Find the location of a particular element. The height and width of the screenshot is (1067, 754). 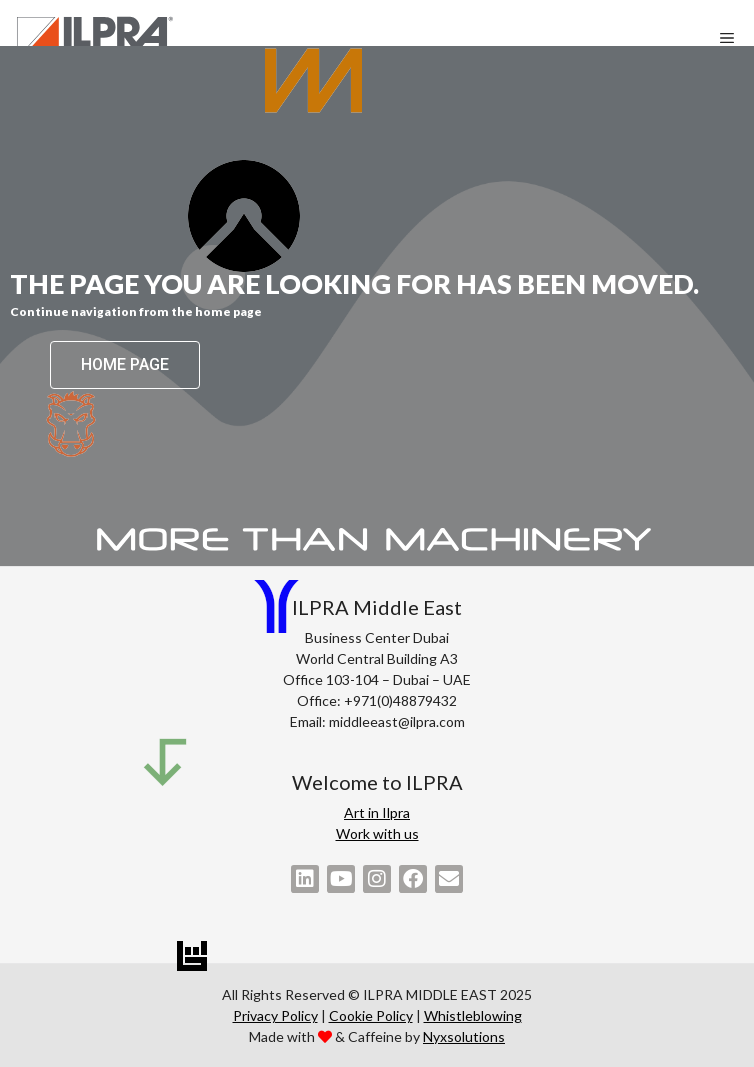

open the Bandsintown app is located at coordinates (192, 956).